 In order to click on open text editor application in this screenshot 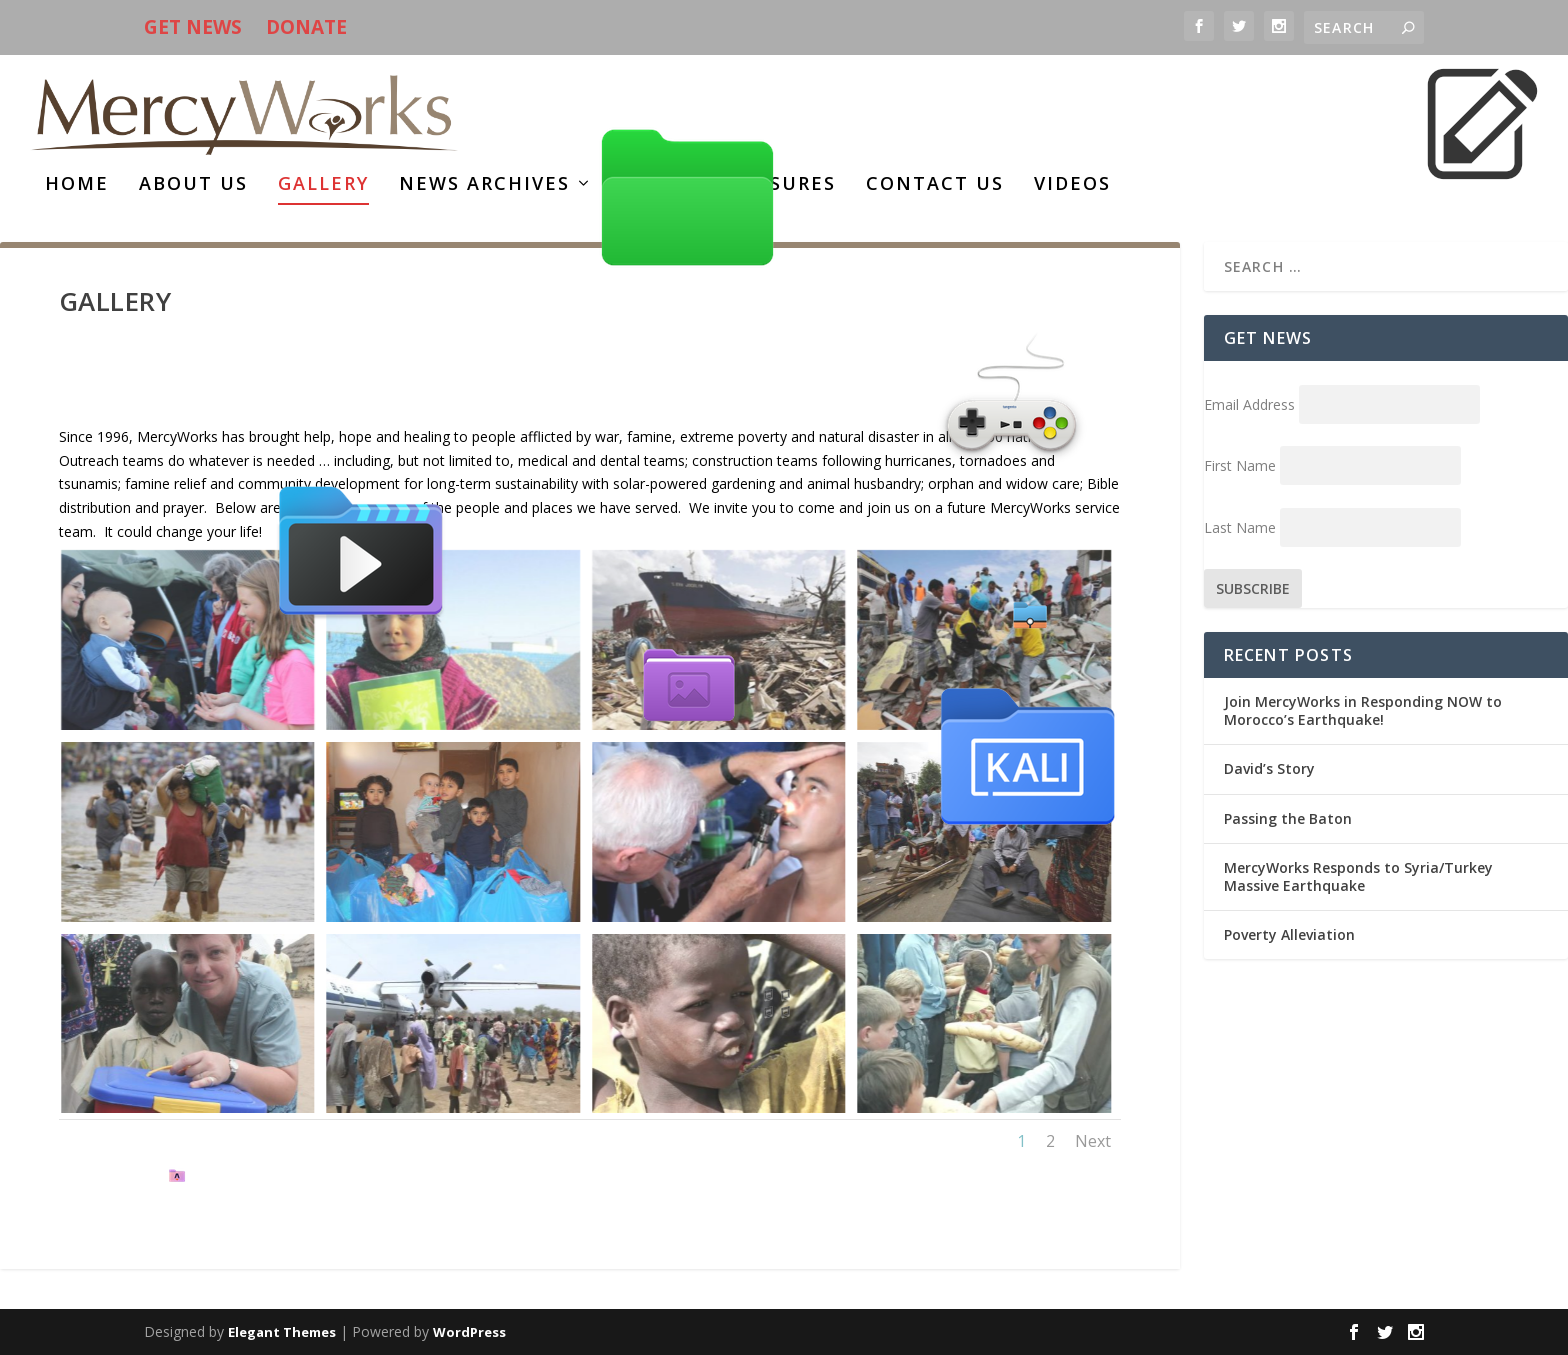, I will do `click(1475, 124)`.